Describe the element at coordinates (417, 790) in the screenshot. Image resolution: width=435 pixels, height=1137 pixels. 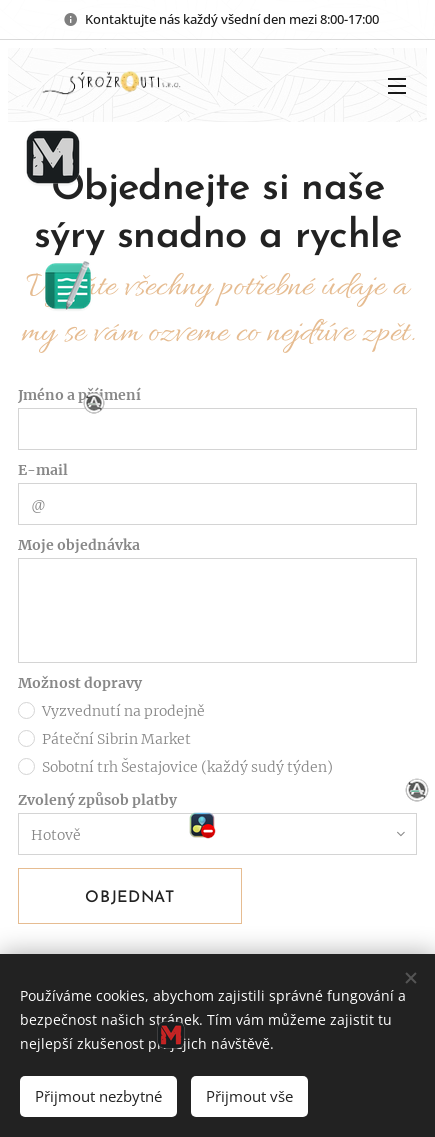
I see `open the software update manager` at that location.